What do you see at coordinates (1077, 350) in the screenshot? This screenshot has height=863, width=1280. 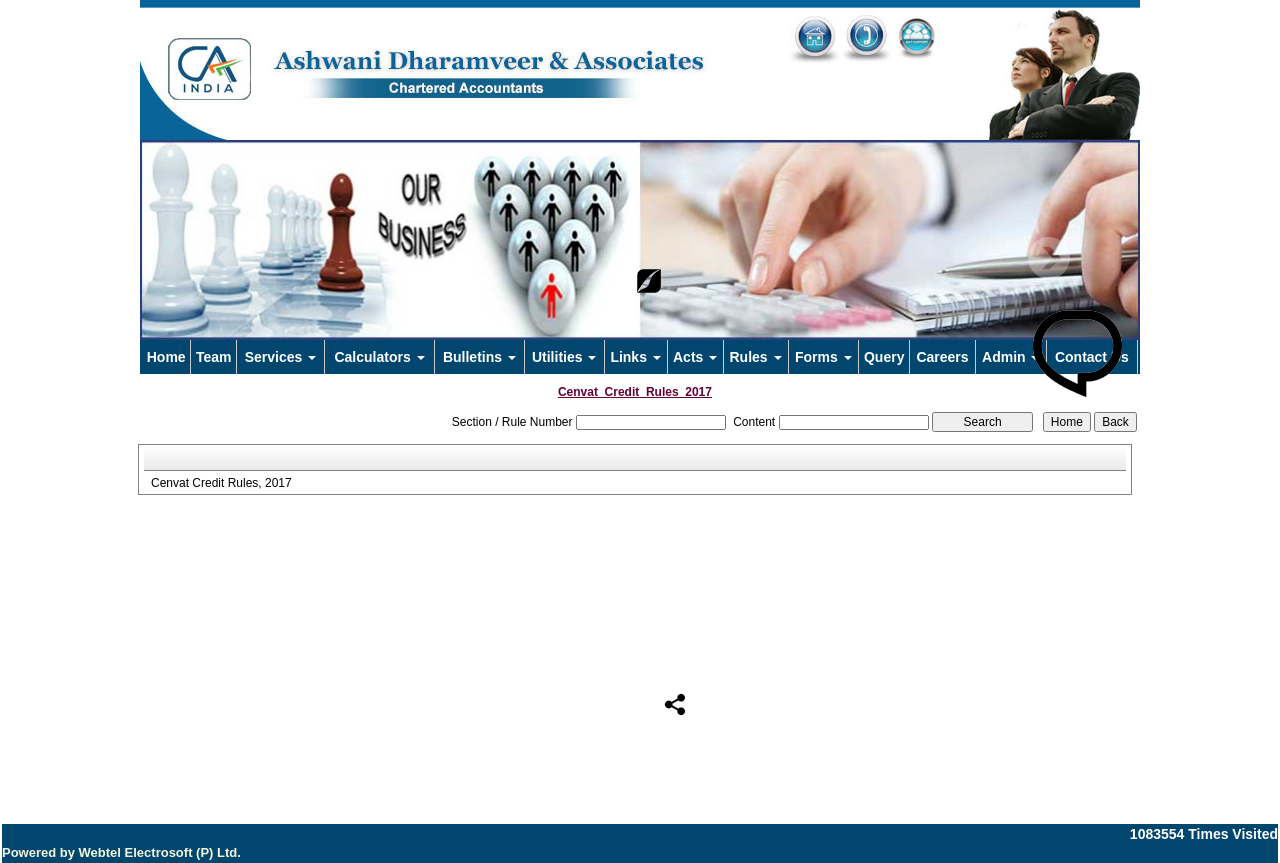 I see `open chat or messaging` at bounding box center [1077, 350].